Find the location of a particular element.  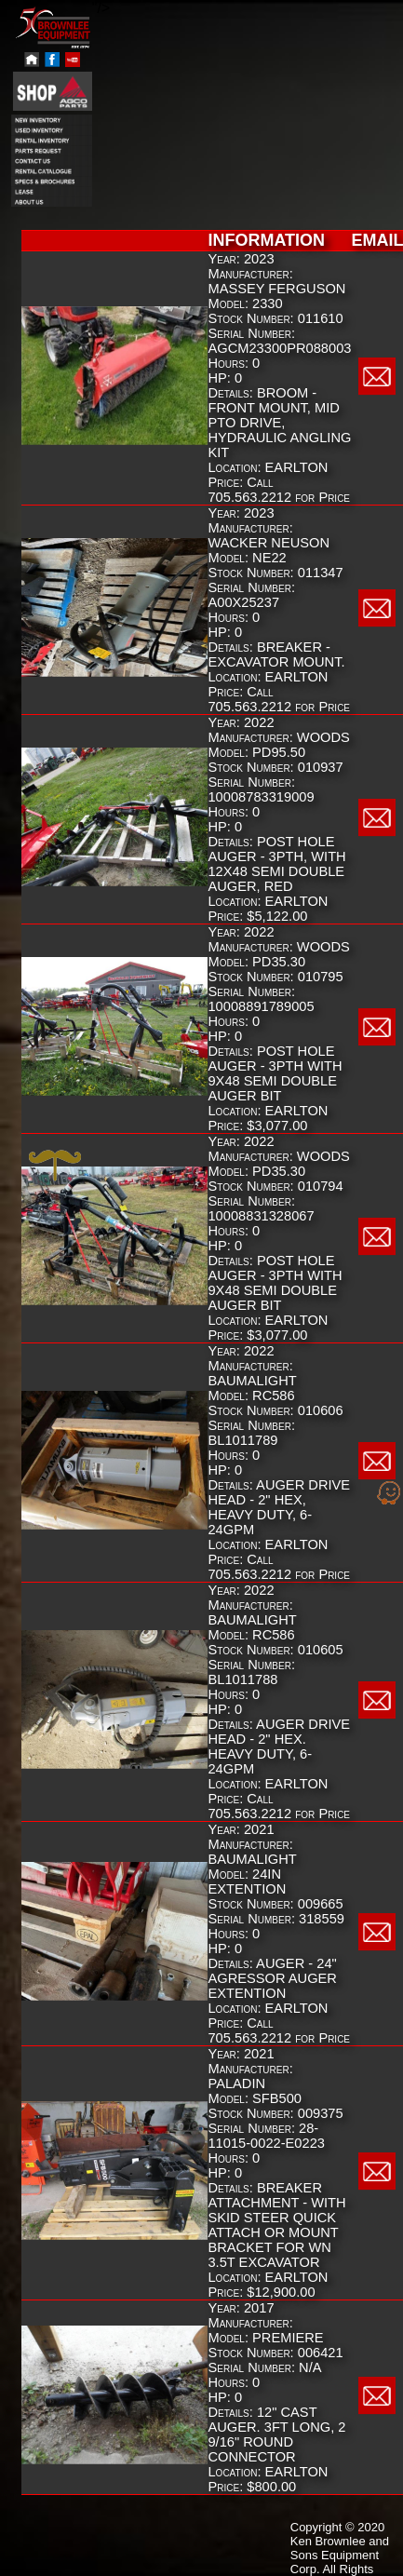

open Waze navigation app is located at coordinates (388, 1492).